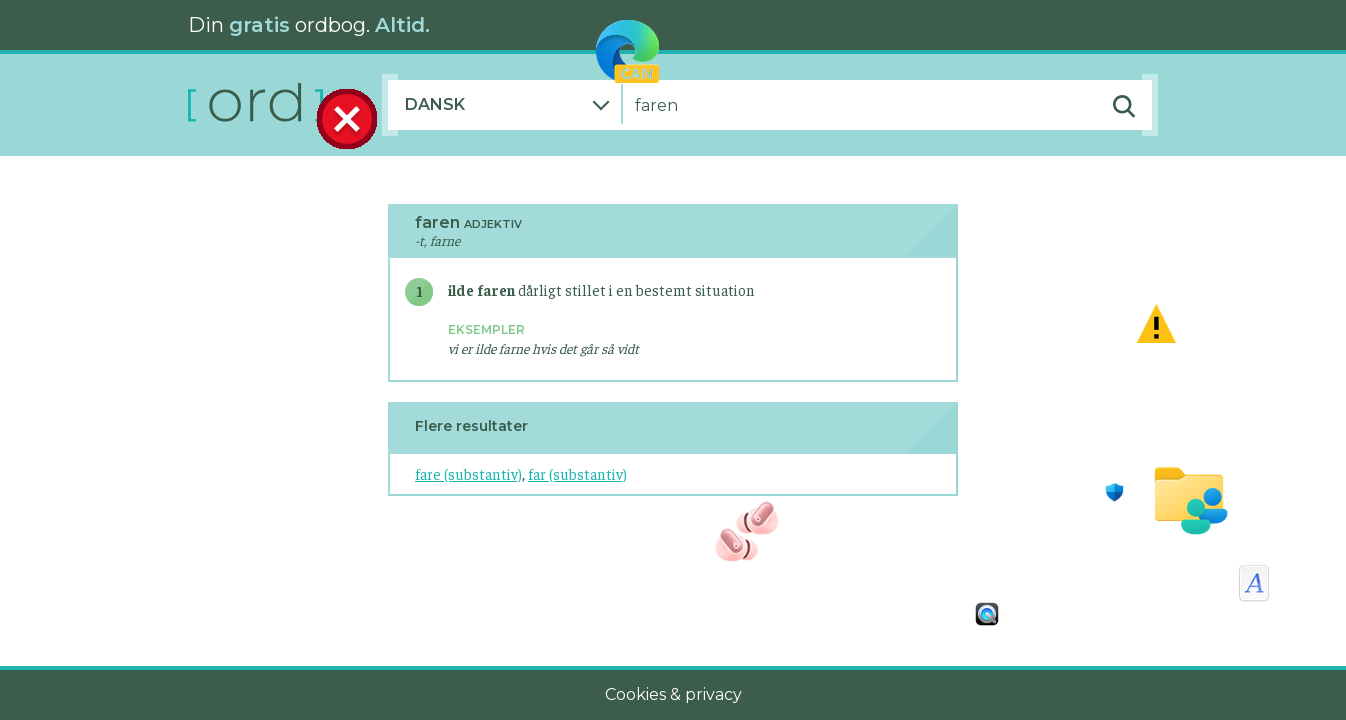 The image size is (1346, 720). What do you see at coordinates (1189, 496) in the screenshot?
I see `open shared folder` at bounding box center [1189, 496].